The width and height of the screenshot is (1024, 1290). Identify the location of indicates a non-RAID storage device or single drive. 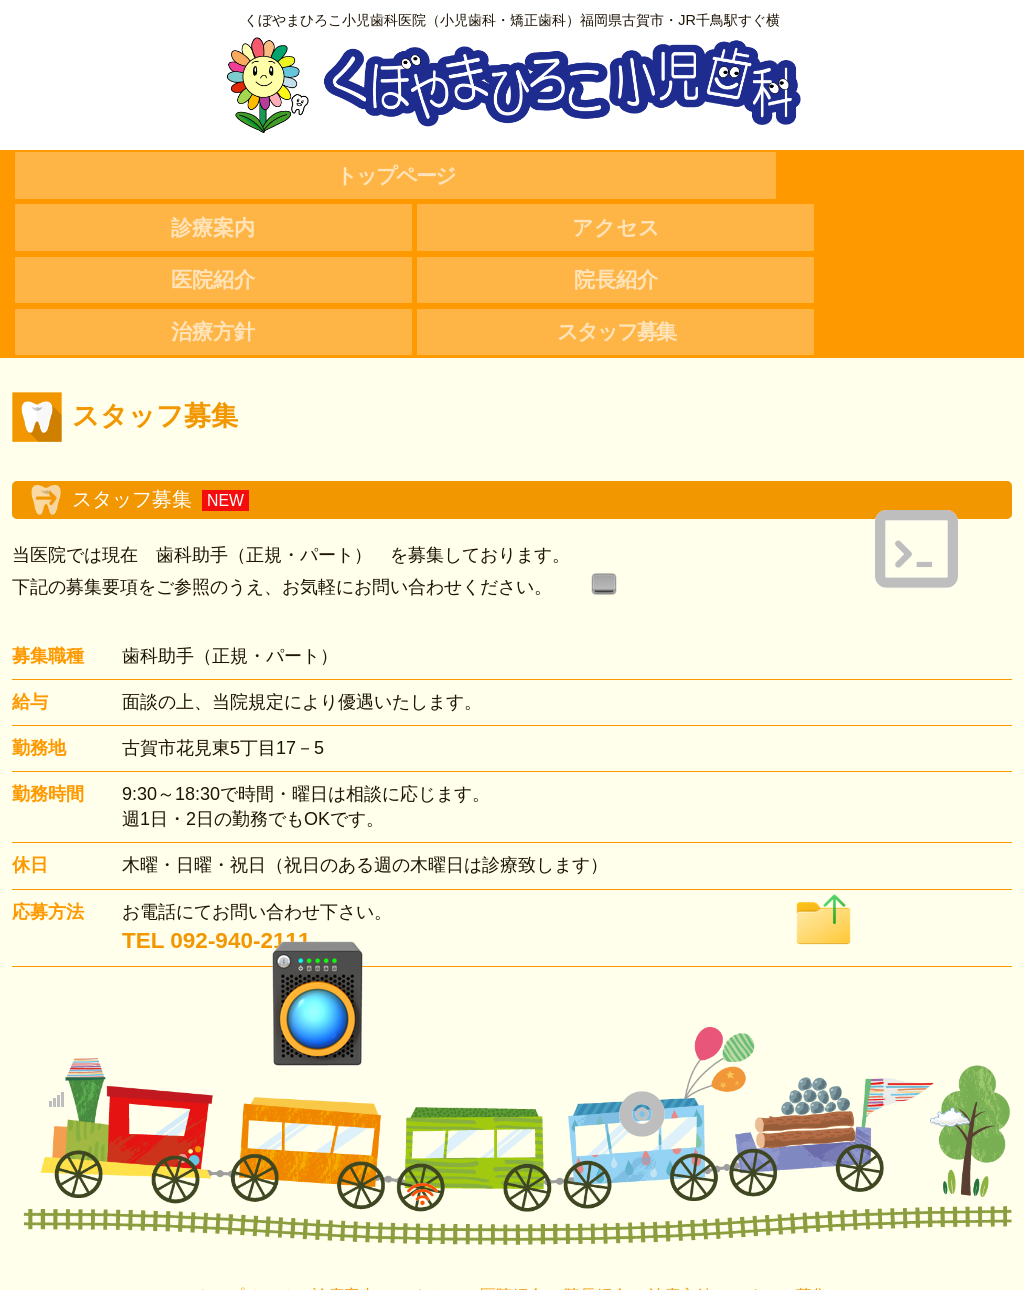
(317, 1003).